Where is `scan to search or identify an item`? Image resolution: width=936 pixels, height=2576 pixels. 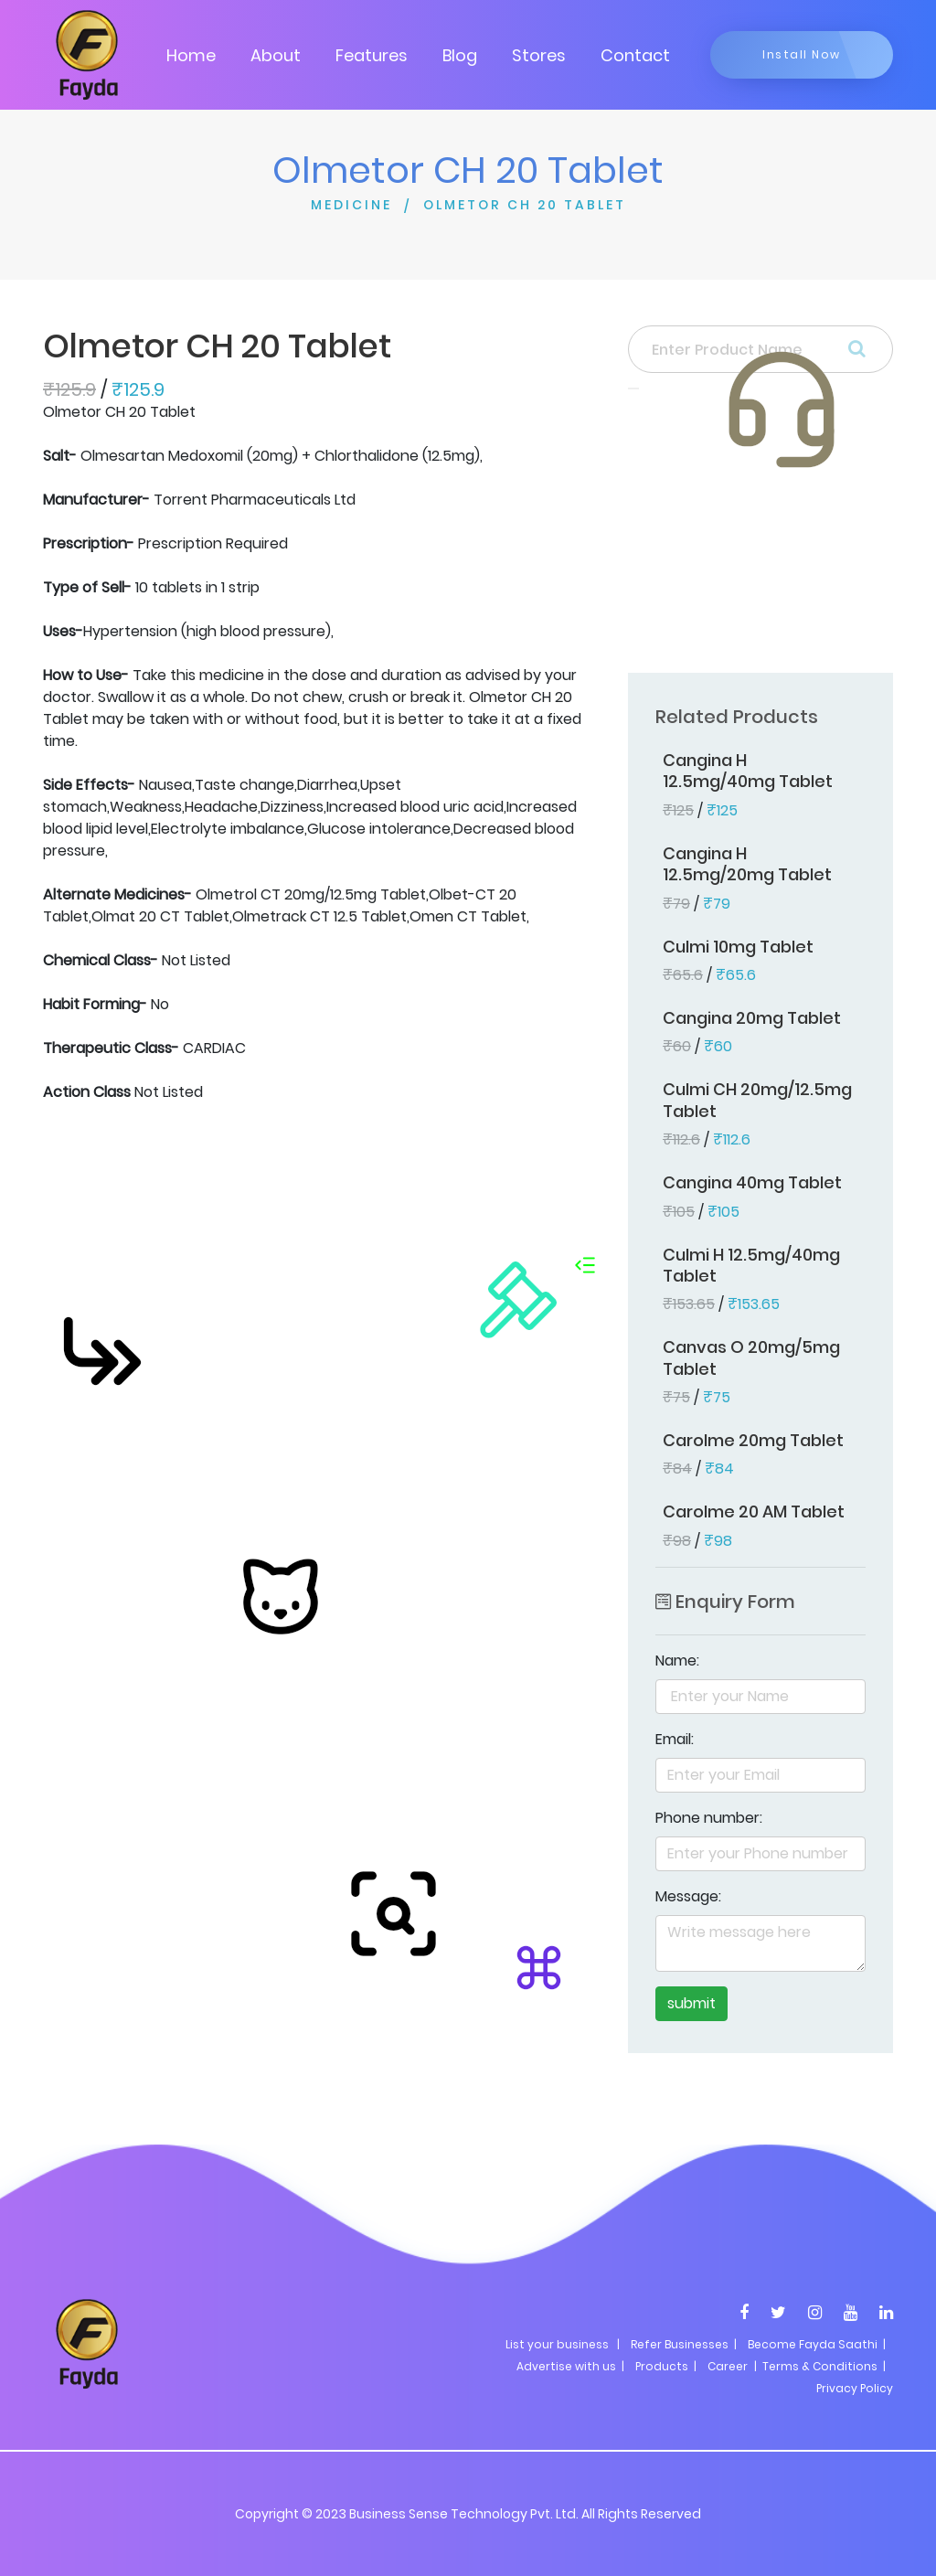 scan to search or identify an item is located at coordinates (393, 1913).